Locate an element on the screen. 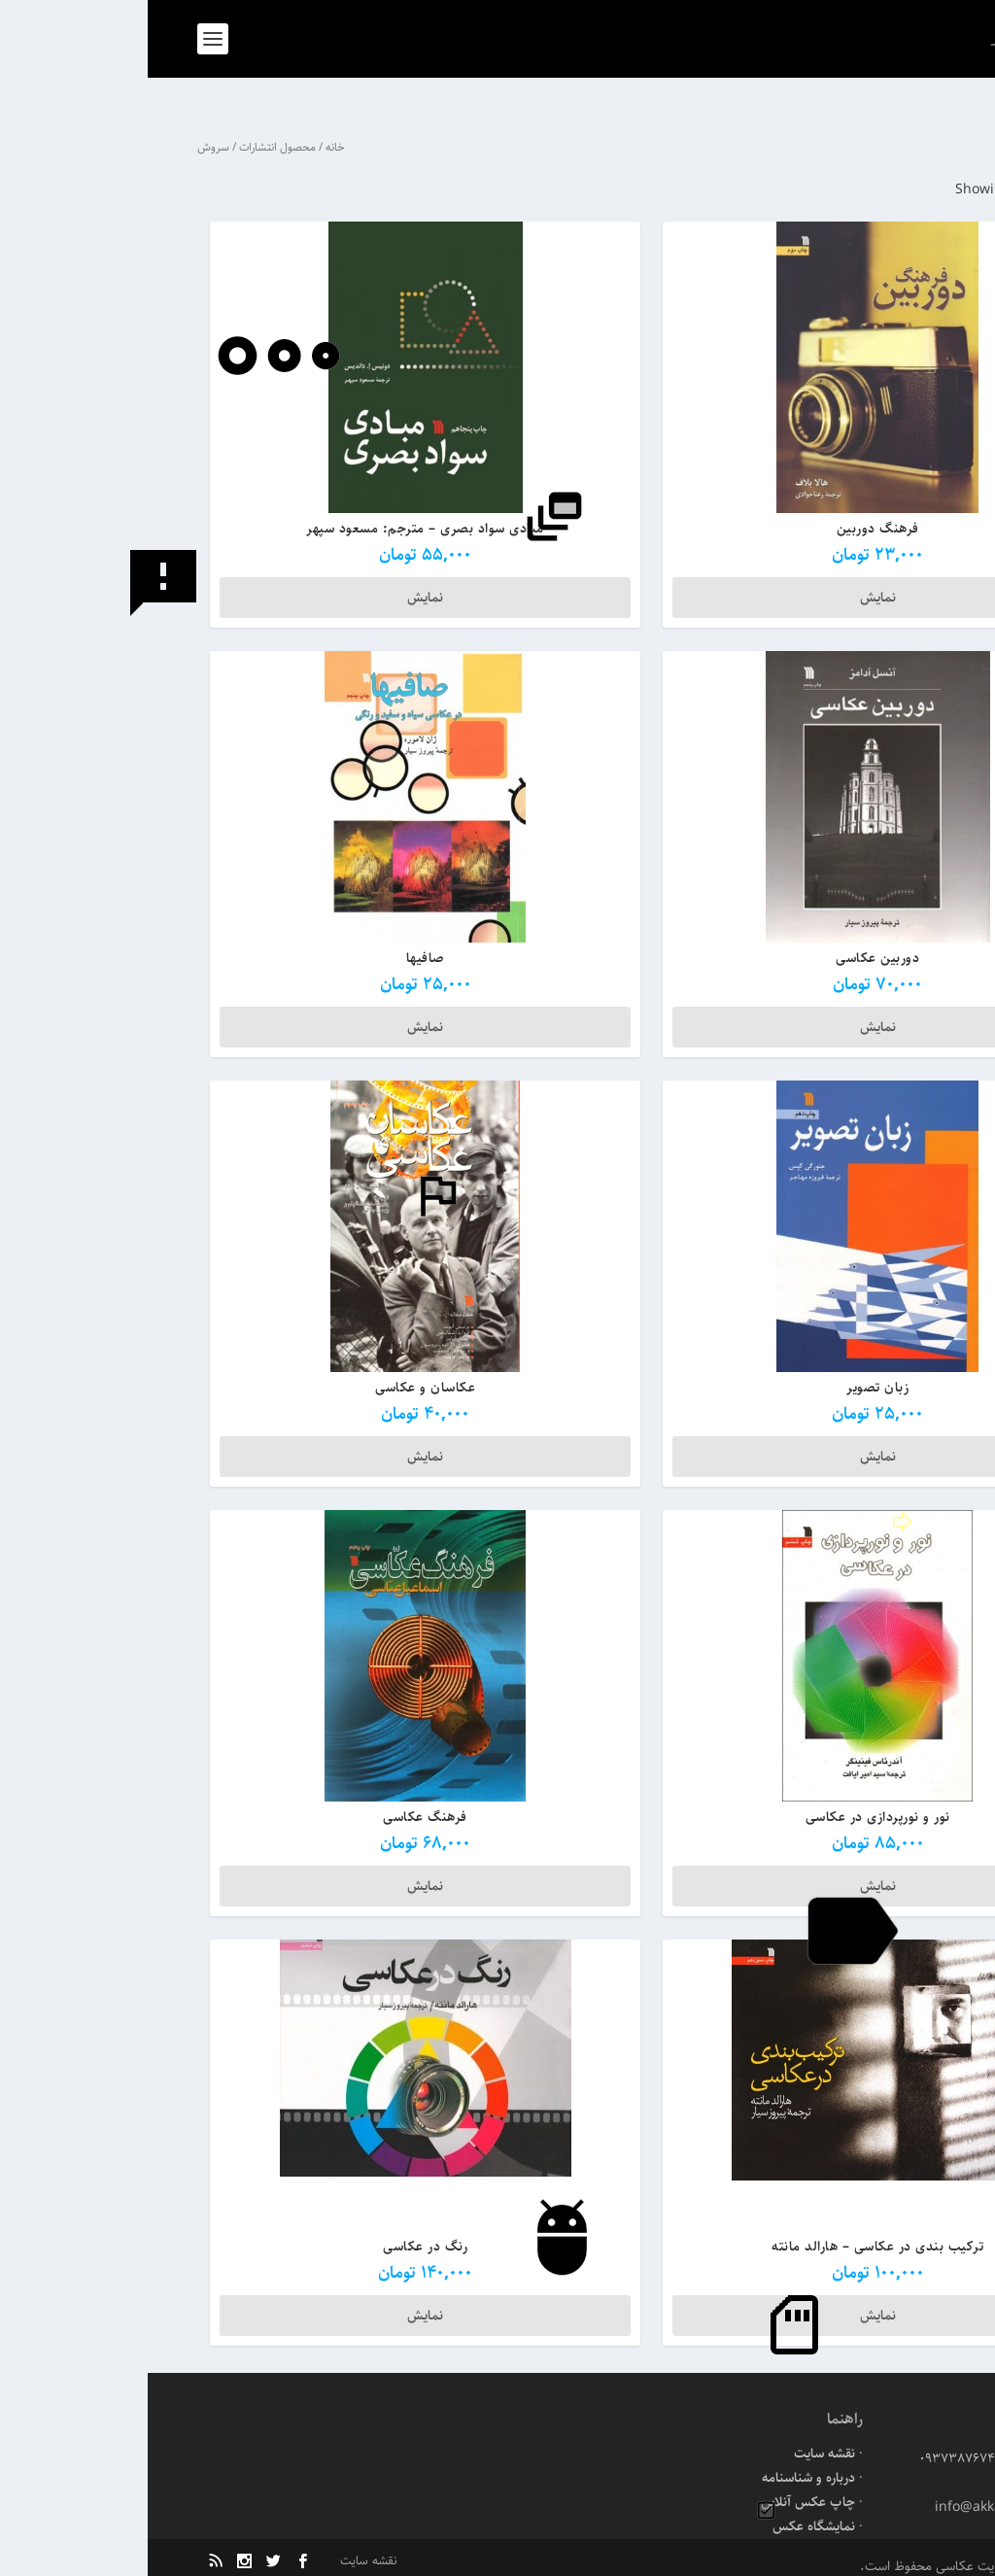 The width and height of the screenshot is (995, 2576). android debug bridge (adb) connection status is located at coordinates (562, 2236).